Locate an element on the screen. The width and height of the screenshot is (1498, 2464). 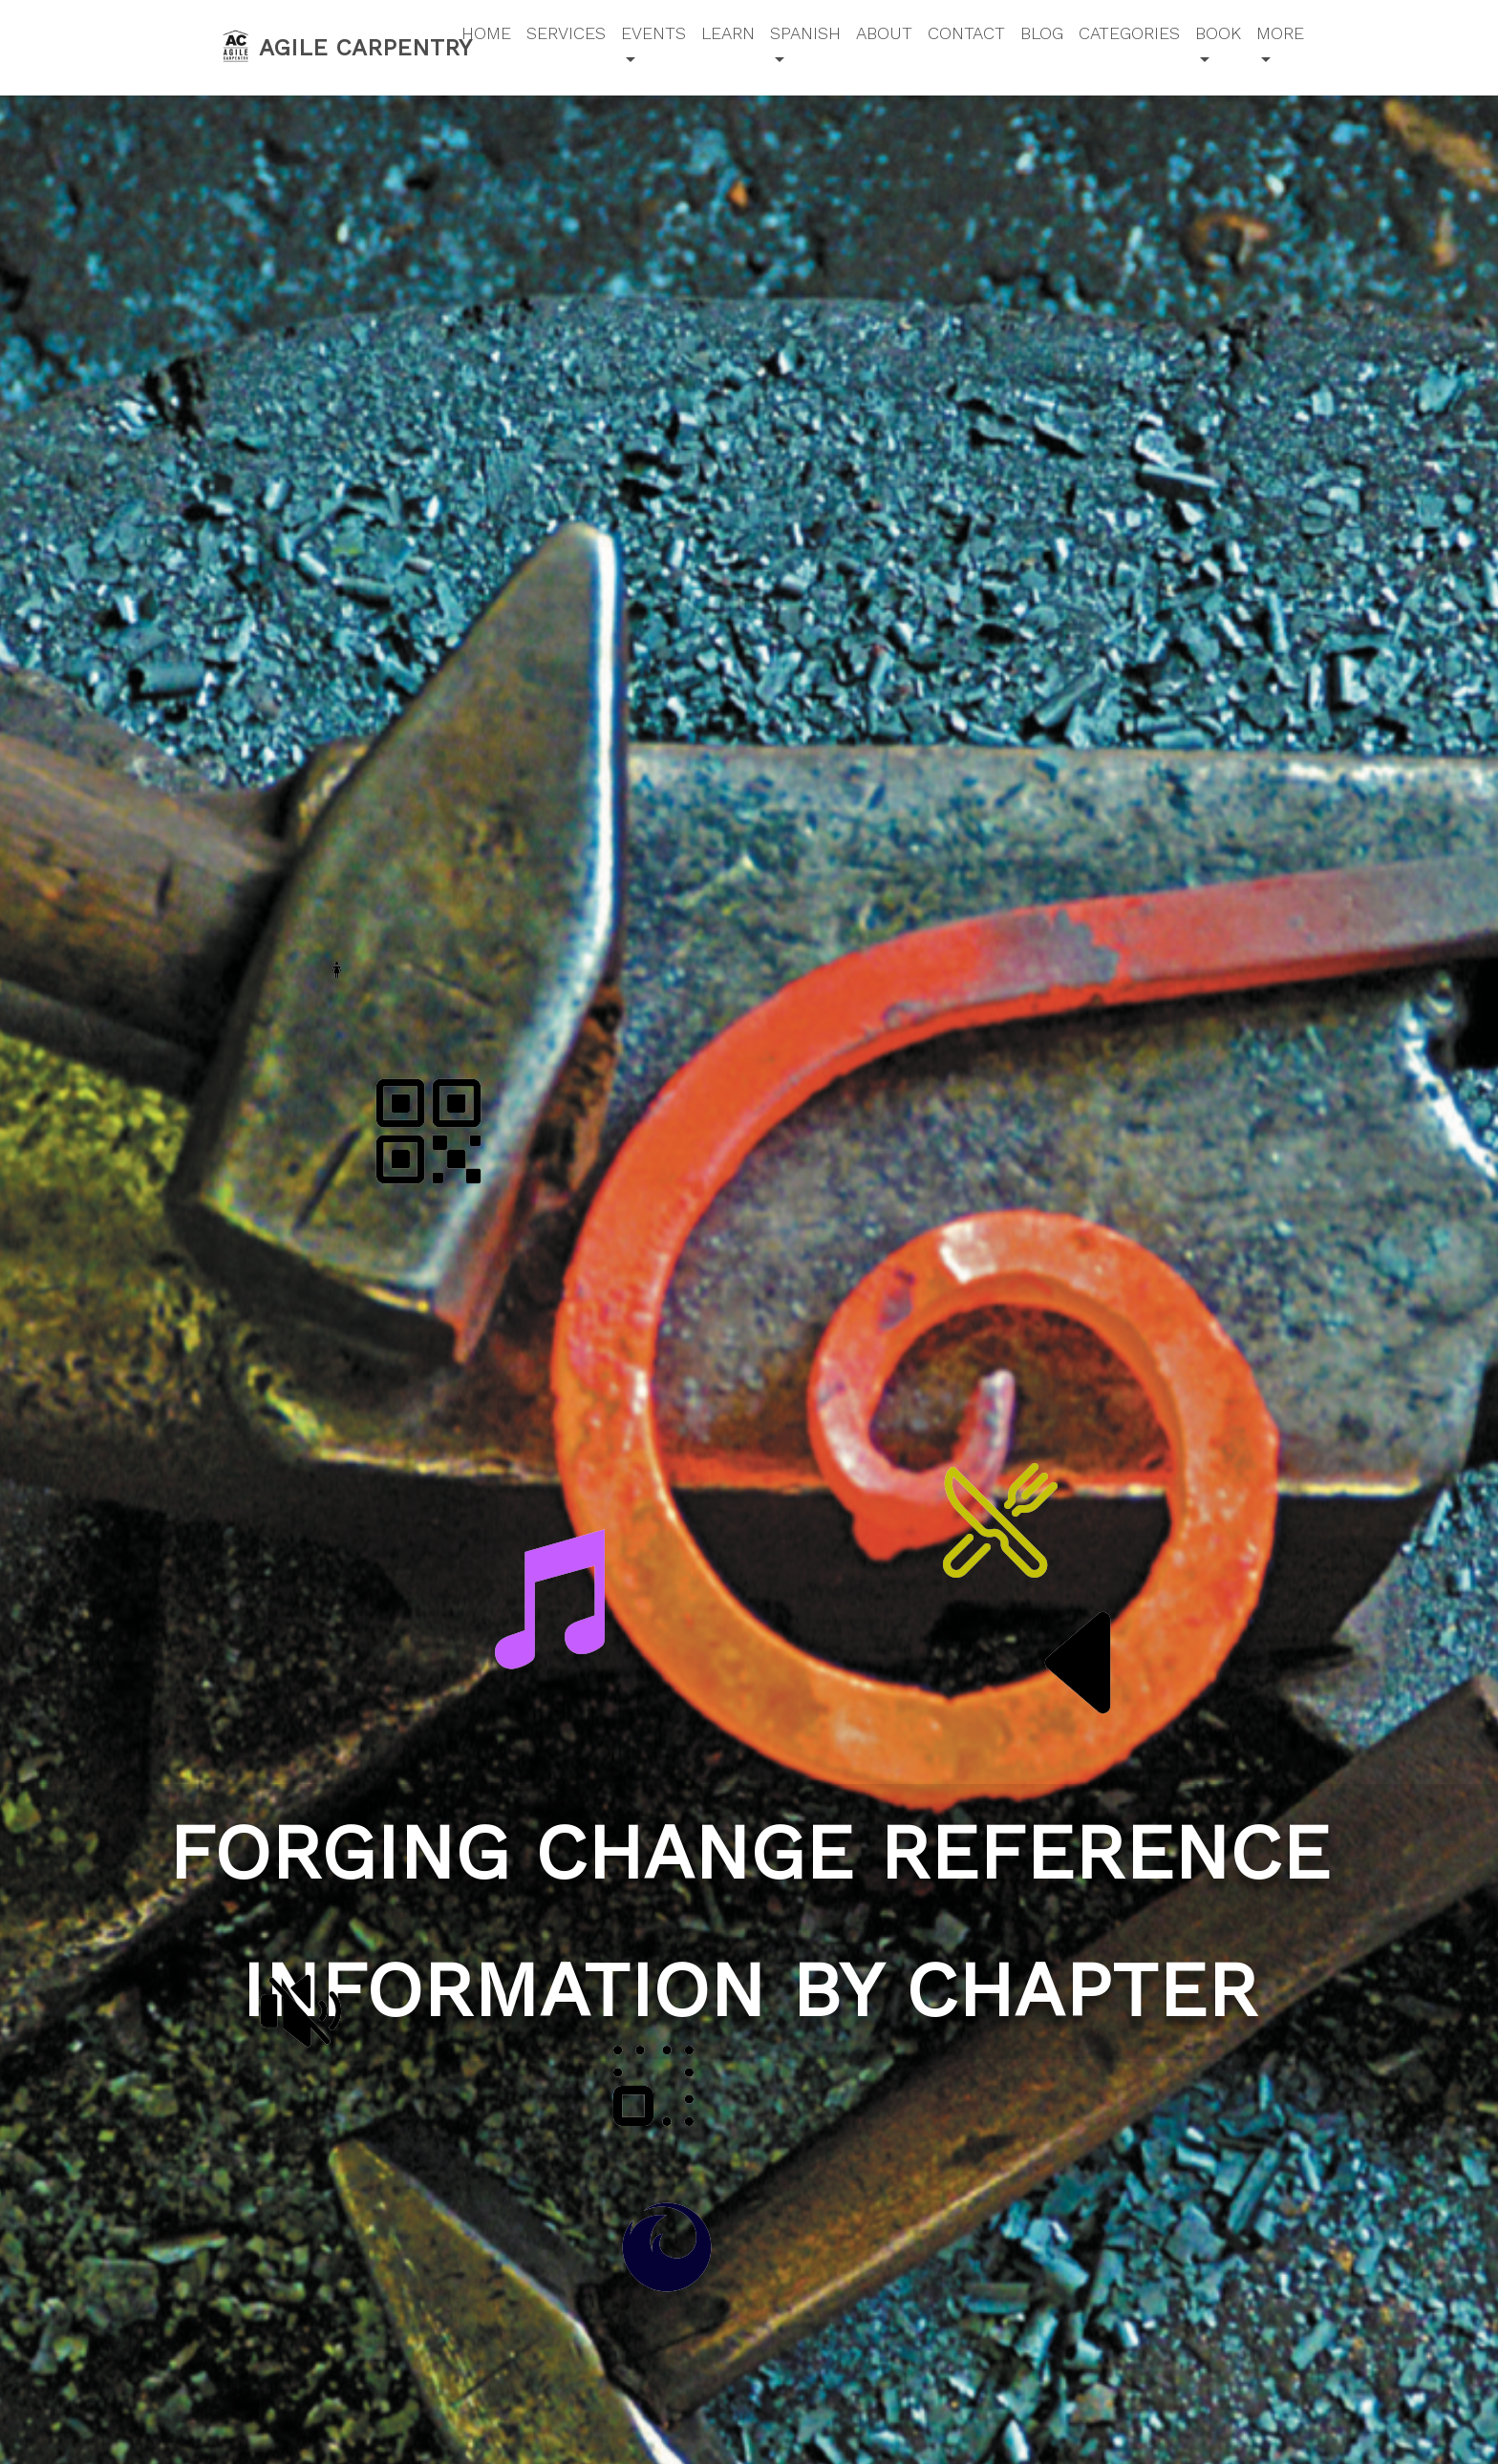
access music library or player is located at coordinates (549, 1599).